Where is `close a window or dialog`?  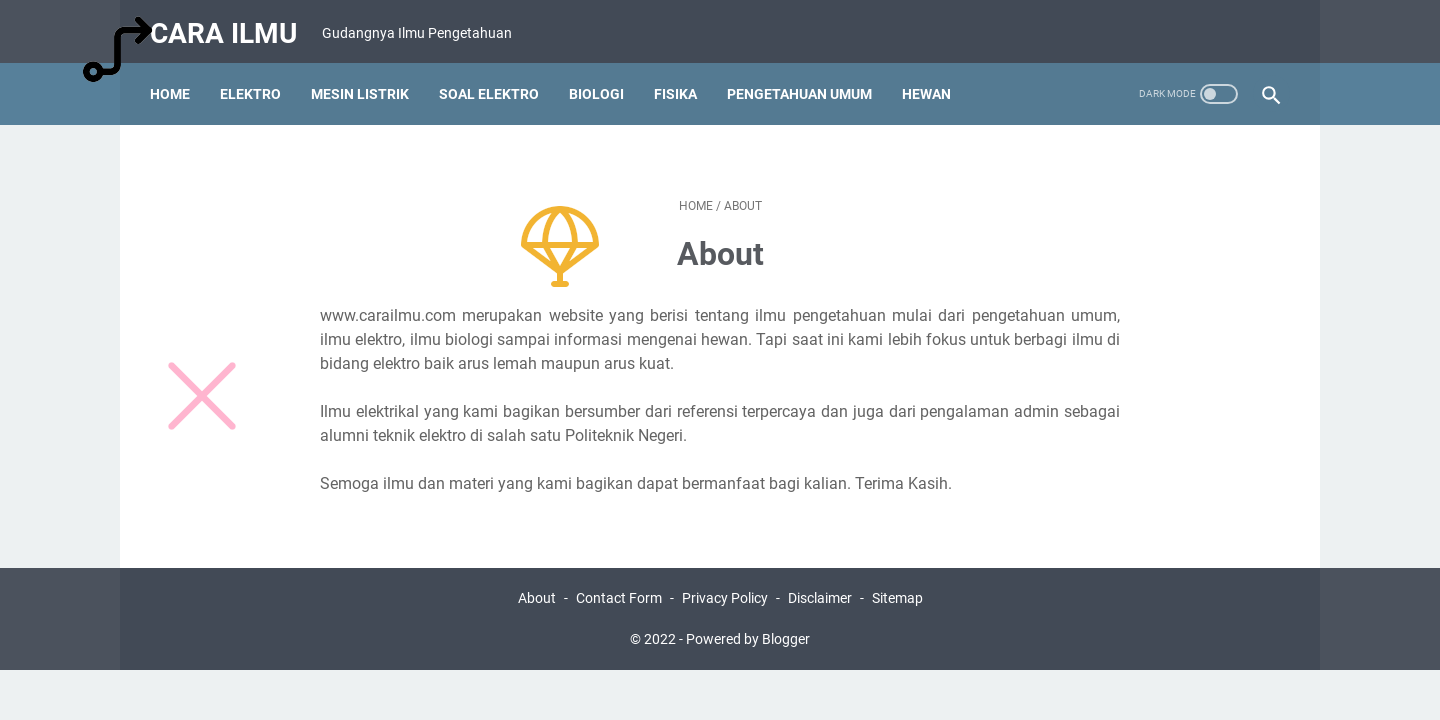
close a window or dialog is located at coordinates (202, 396).